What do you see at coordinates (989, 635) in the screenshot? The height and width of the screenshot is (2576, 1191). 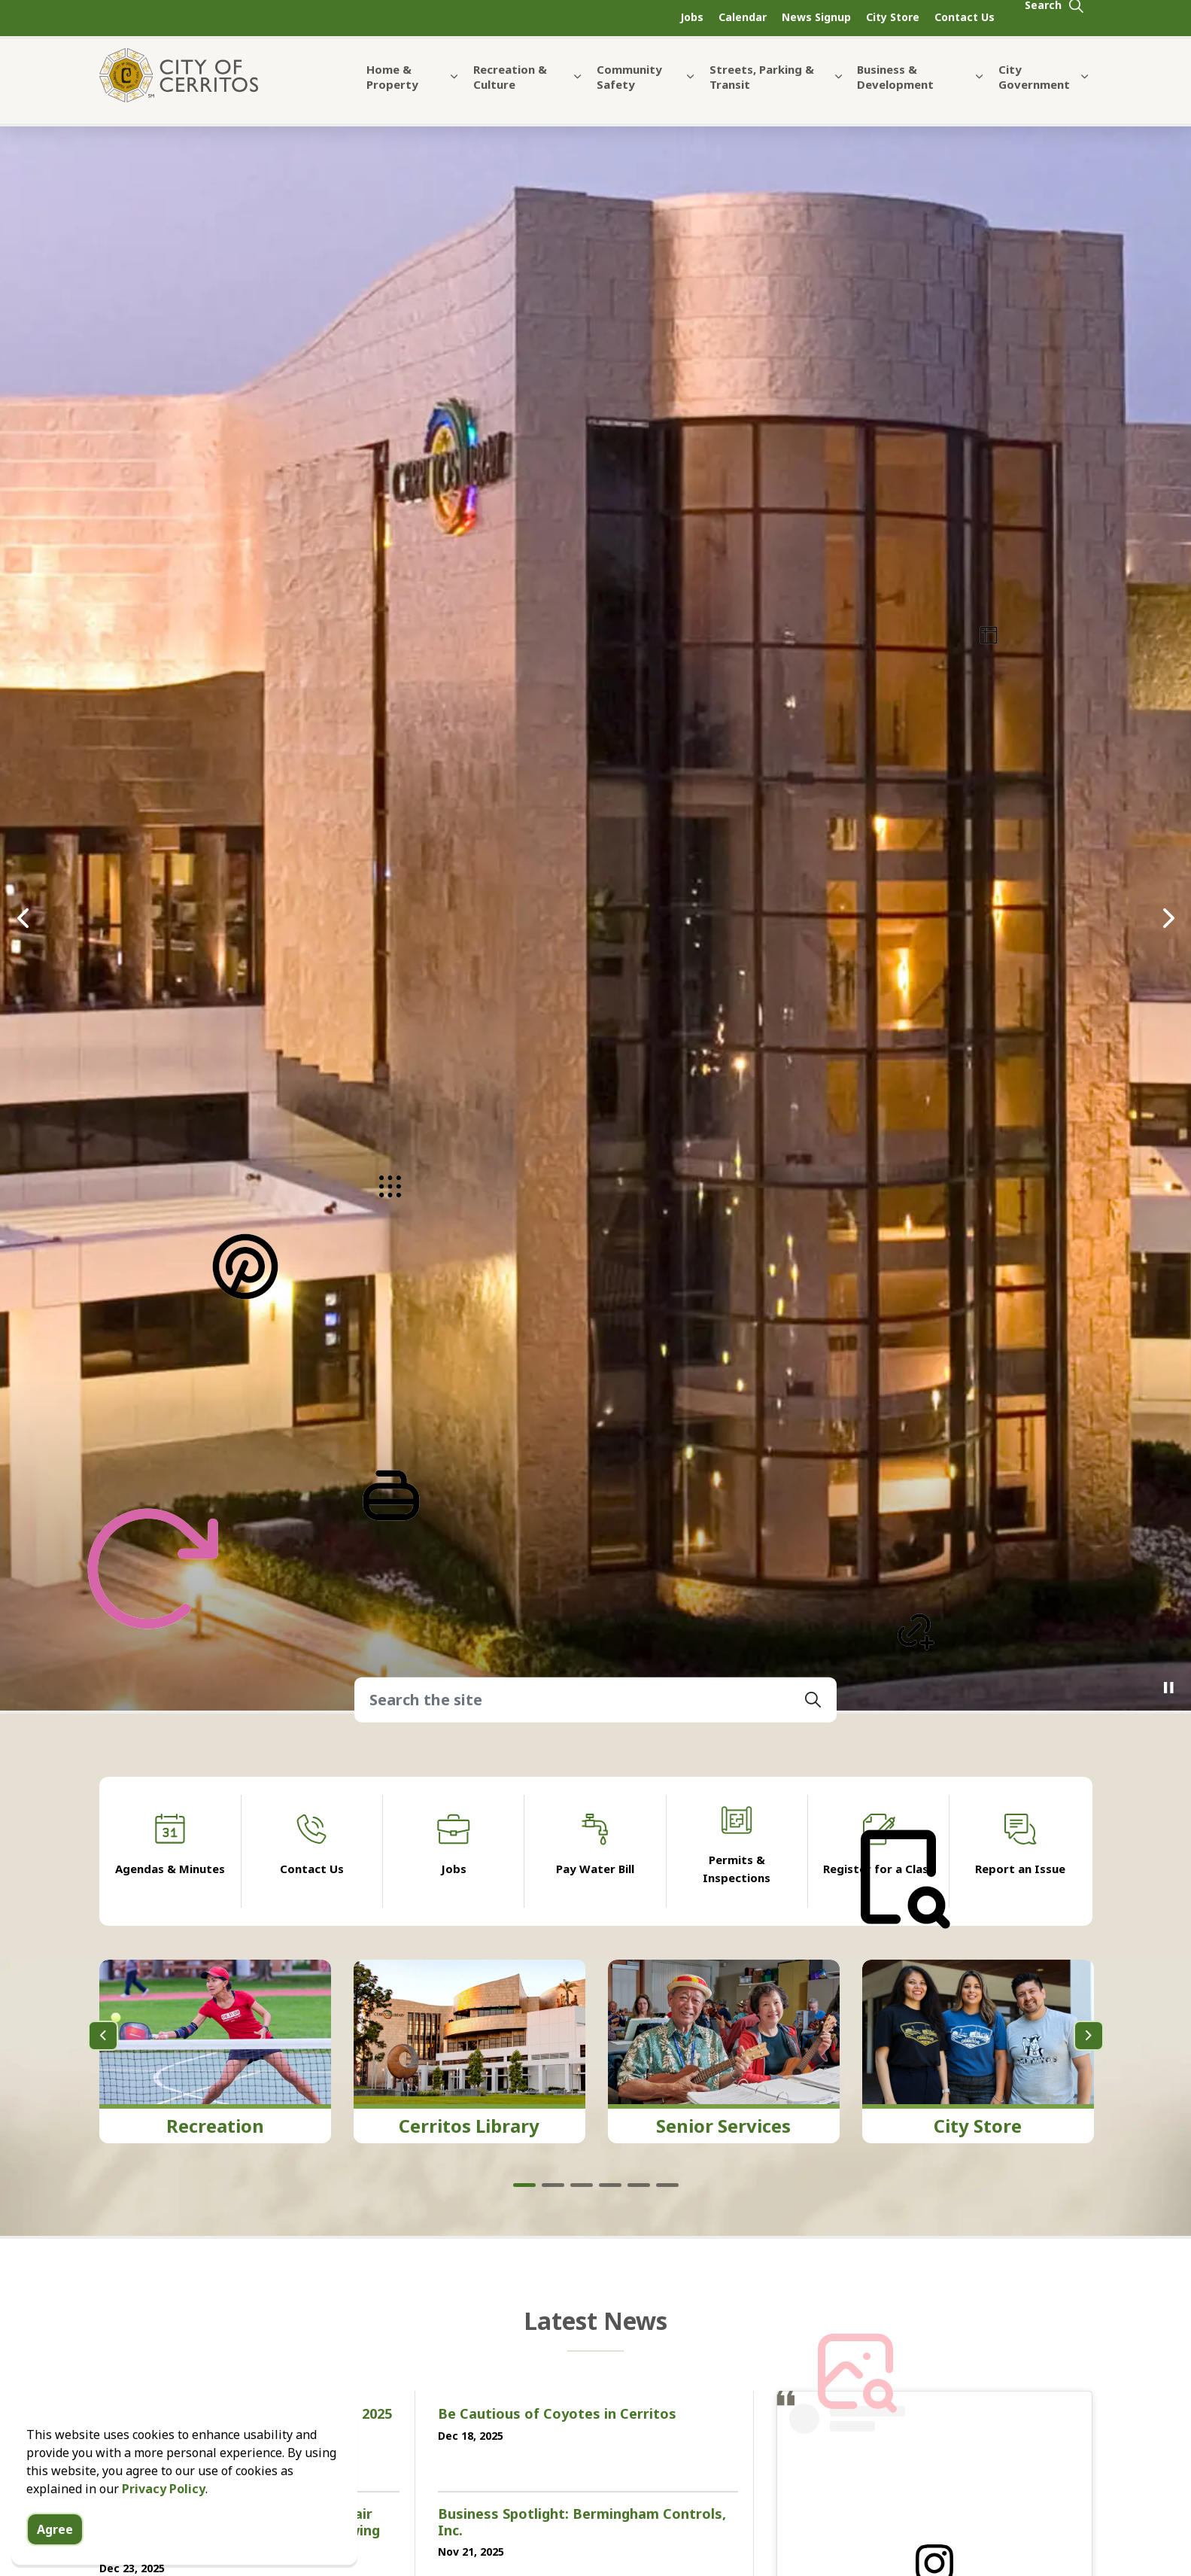 I see `view data in table format` at bounding box center [989, 635].